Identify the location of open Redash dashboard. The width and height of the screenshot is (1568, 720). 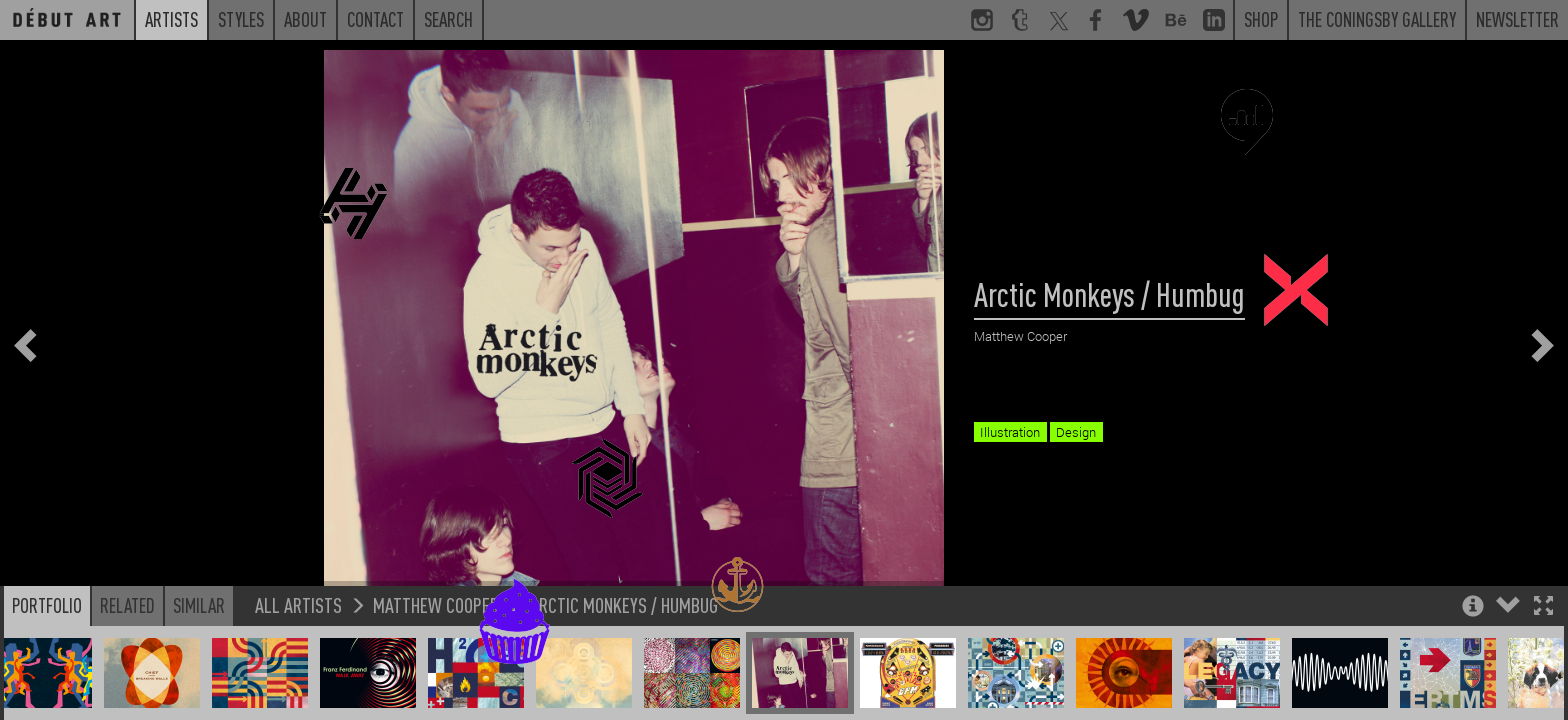
(1247, 122).